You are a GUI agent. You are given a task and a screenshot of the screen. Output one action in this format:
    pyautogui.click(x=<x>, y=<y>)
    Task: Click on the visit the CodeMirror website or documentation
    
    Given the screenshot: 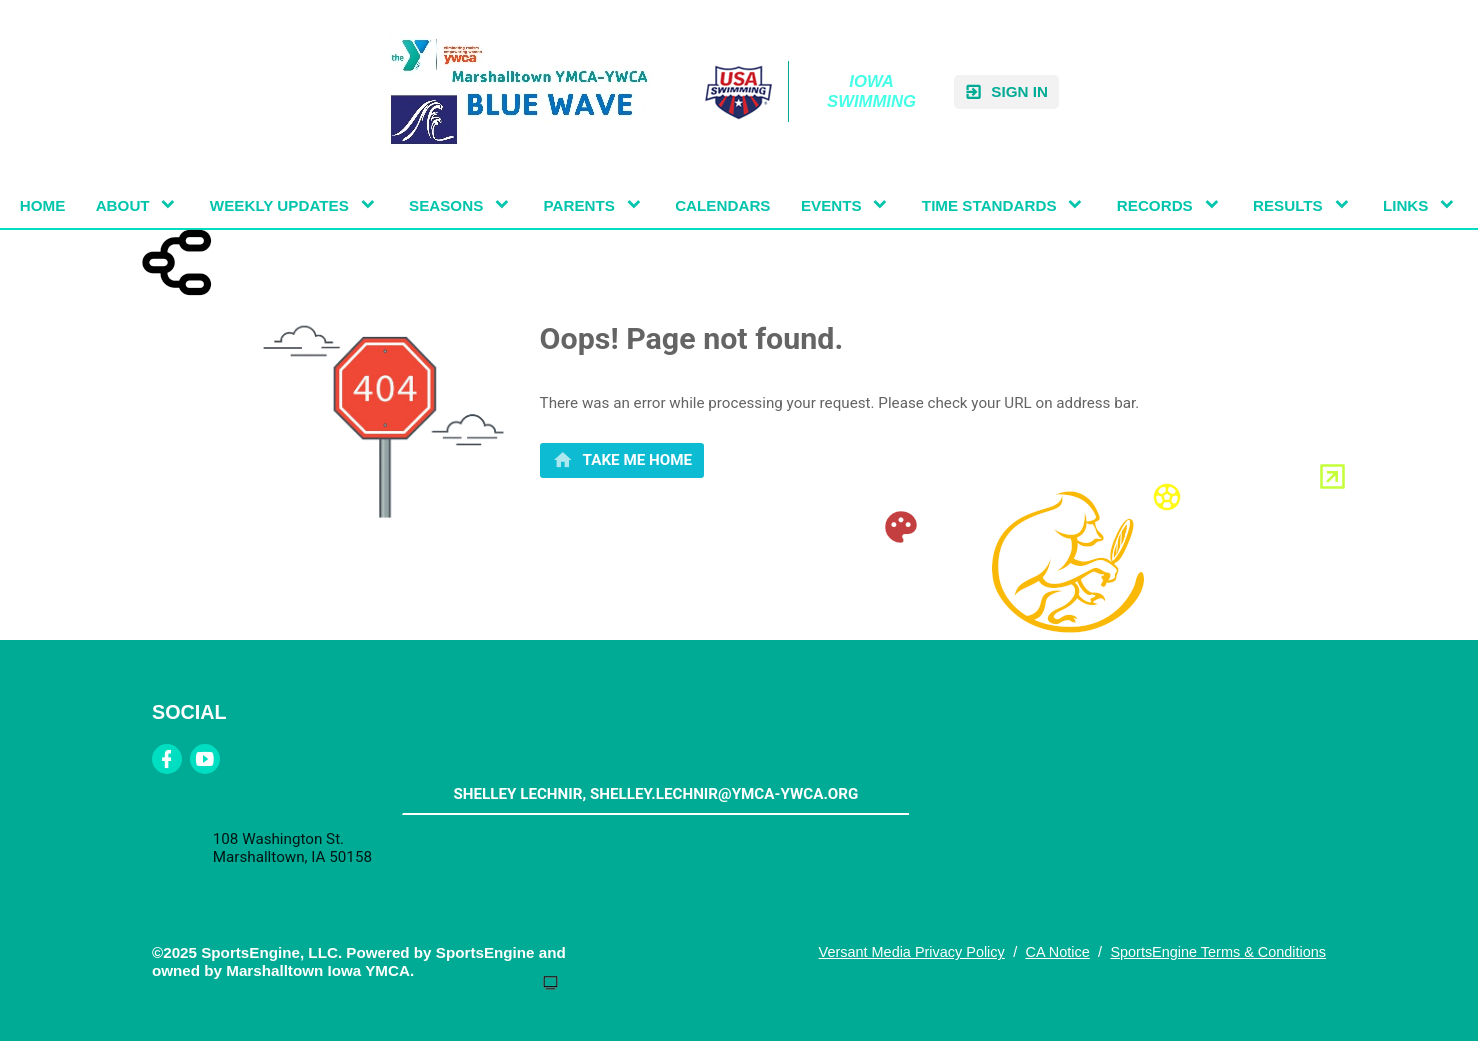 What is the action you would take?
    pyautogui.click(x=1068, y=562)
    